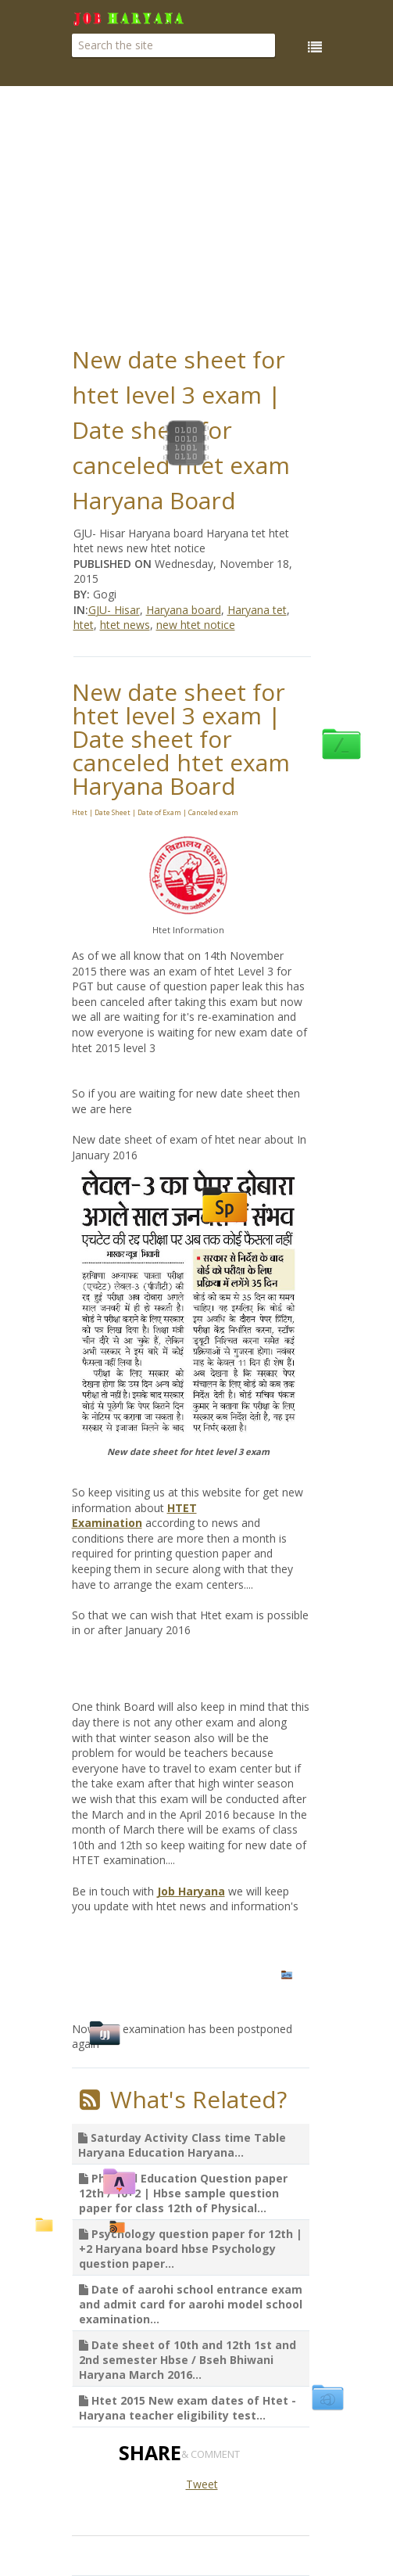 This screenshot has height=2576, width=393. Describe the element at coordinates (224, 1205) in the screenshot. I see `open folder containing adobe spark projects` at that location.